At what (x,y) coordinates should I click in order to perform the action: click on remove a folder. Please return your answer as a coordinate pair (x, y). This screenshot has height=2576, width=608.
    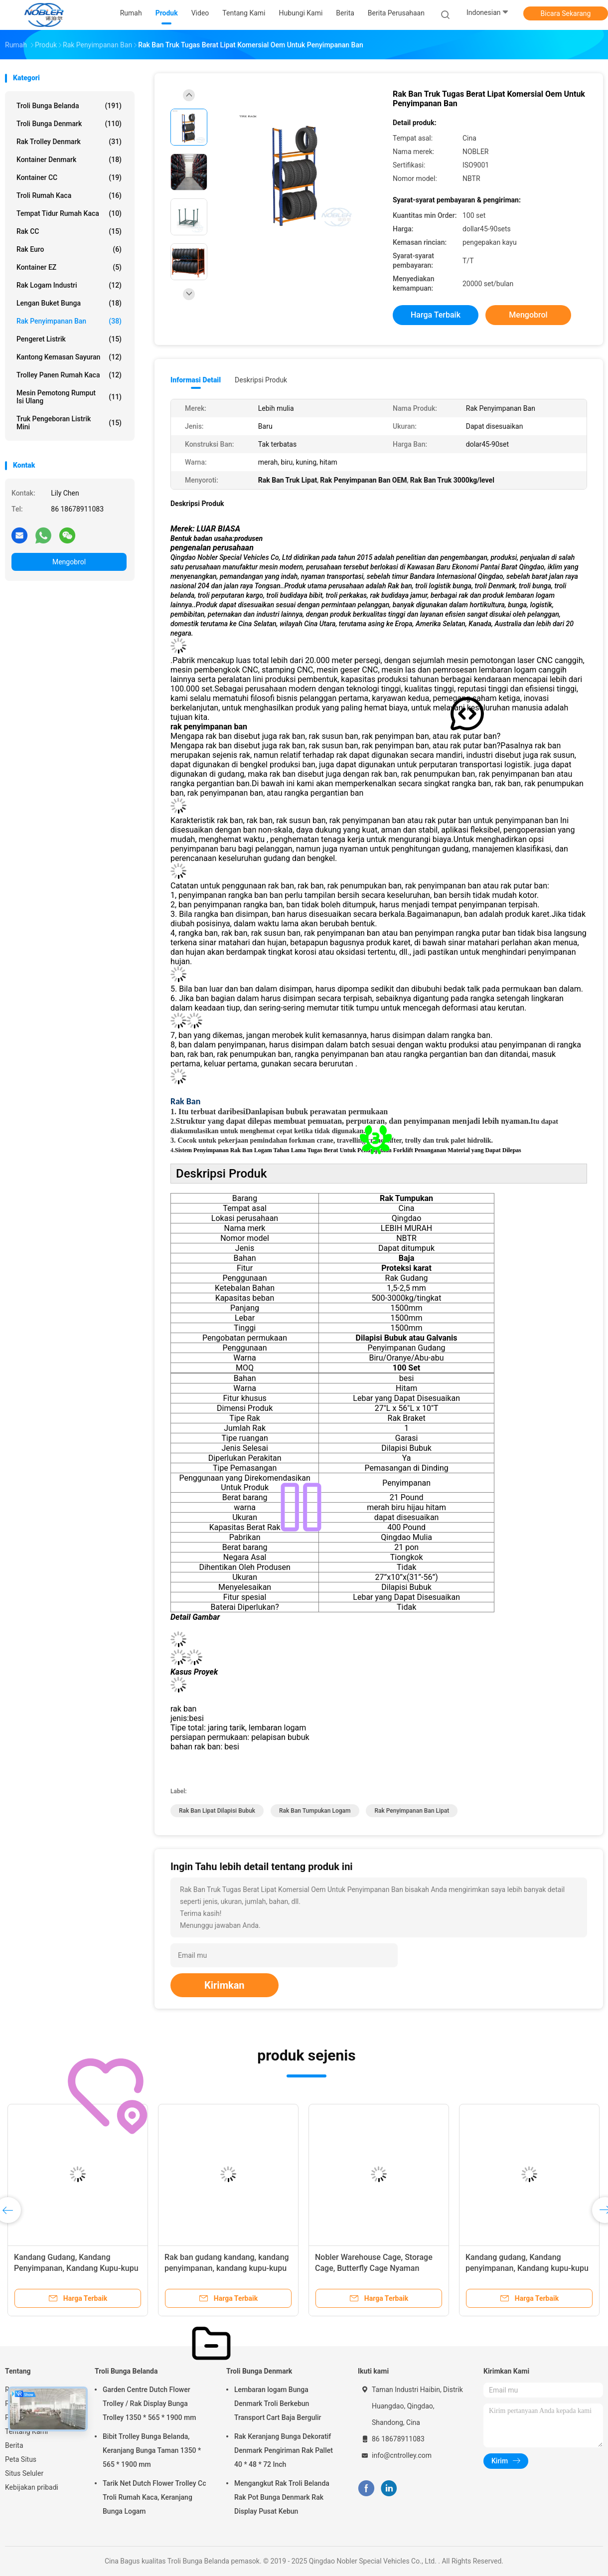
    Looking at the image, I should click on (211, 2344).